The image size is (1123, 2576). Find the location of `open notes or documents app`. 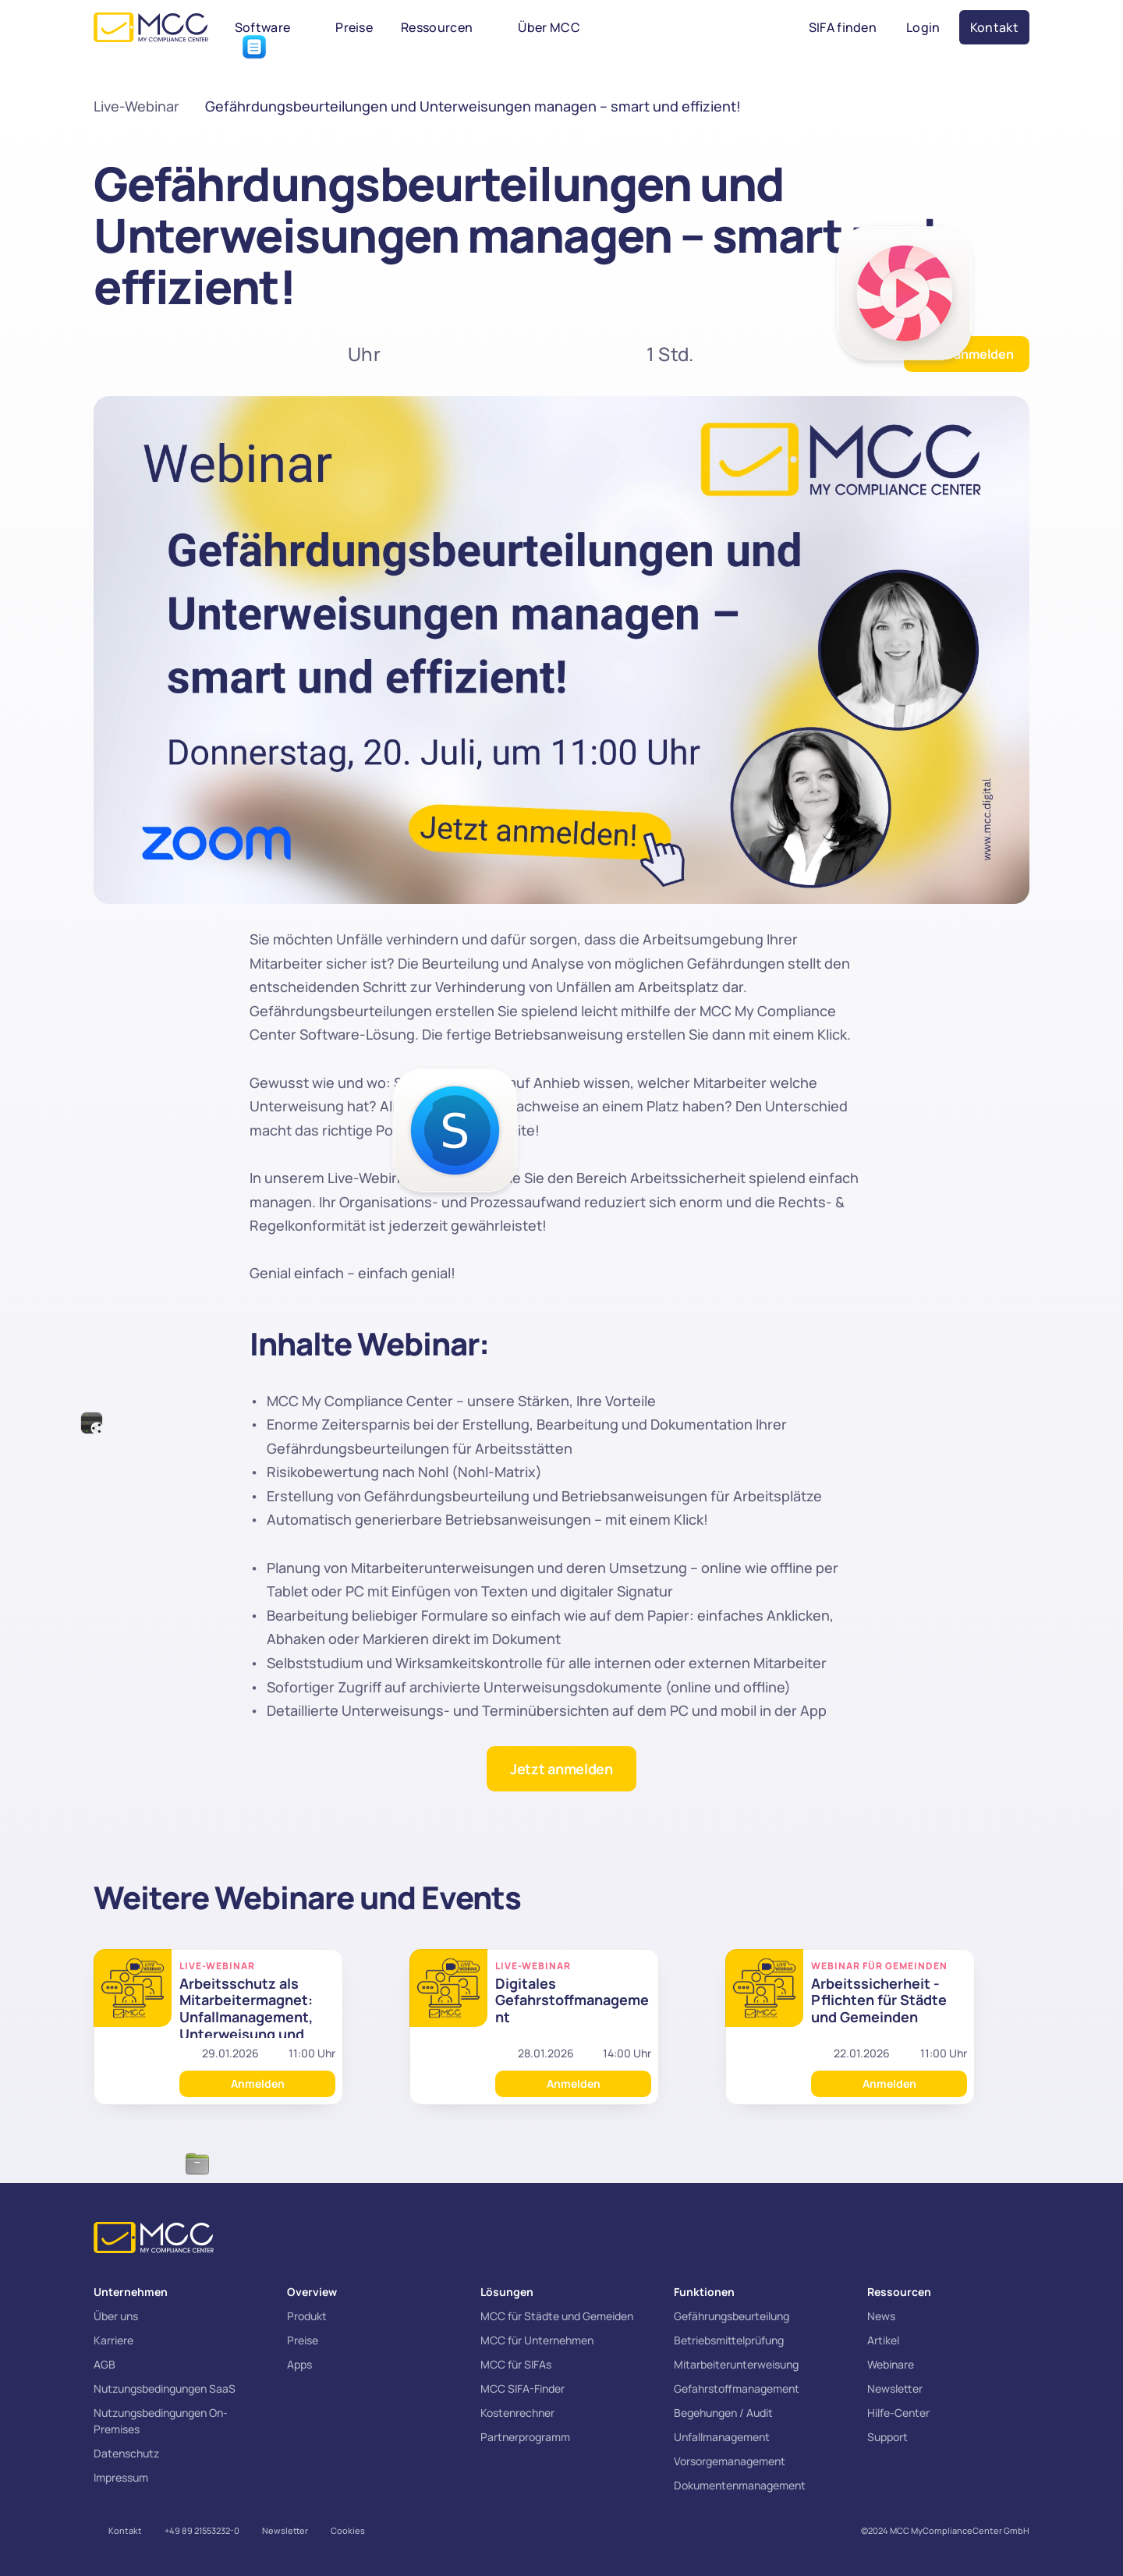

open notes or documents app is located at coordinates (254, 47).